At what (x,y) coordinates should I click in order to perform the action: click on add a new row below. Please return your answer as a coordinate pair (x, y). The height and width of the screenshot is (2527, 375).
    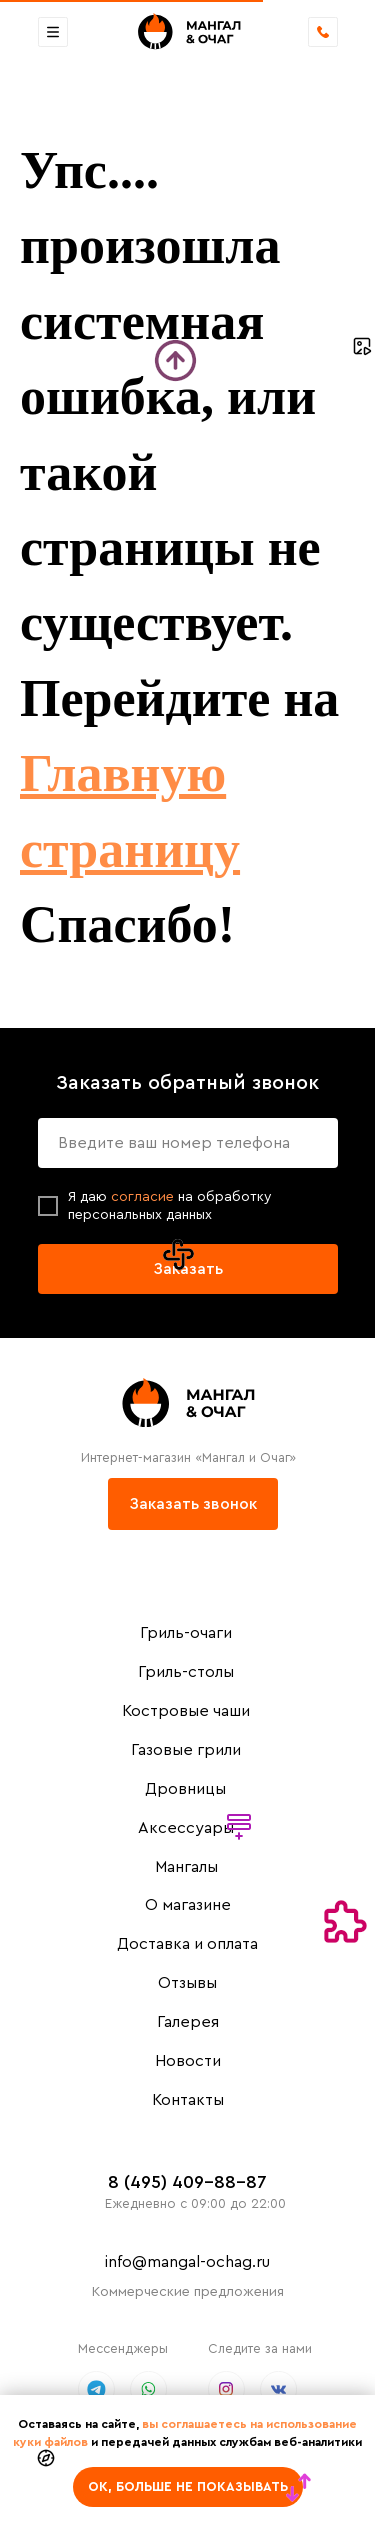
    Looking at the image, I should click on (239, 1825).